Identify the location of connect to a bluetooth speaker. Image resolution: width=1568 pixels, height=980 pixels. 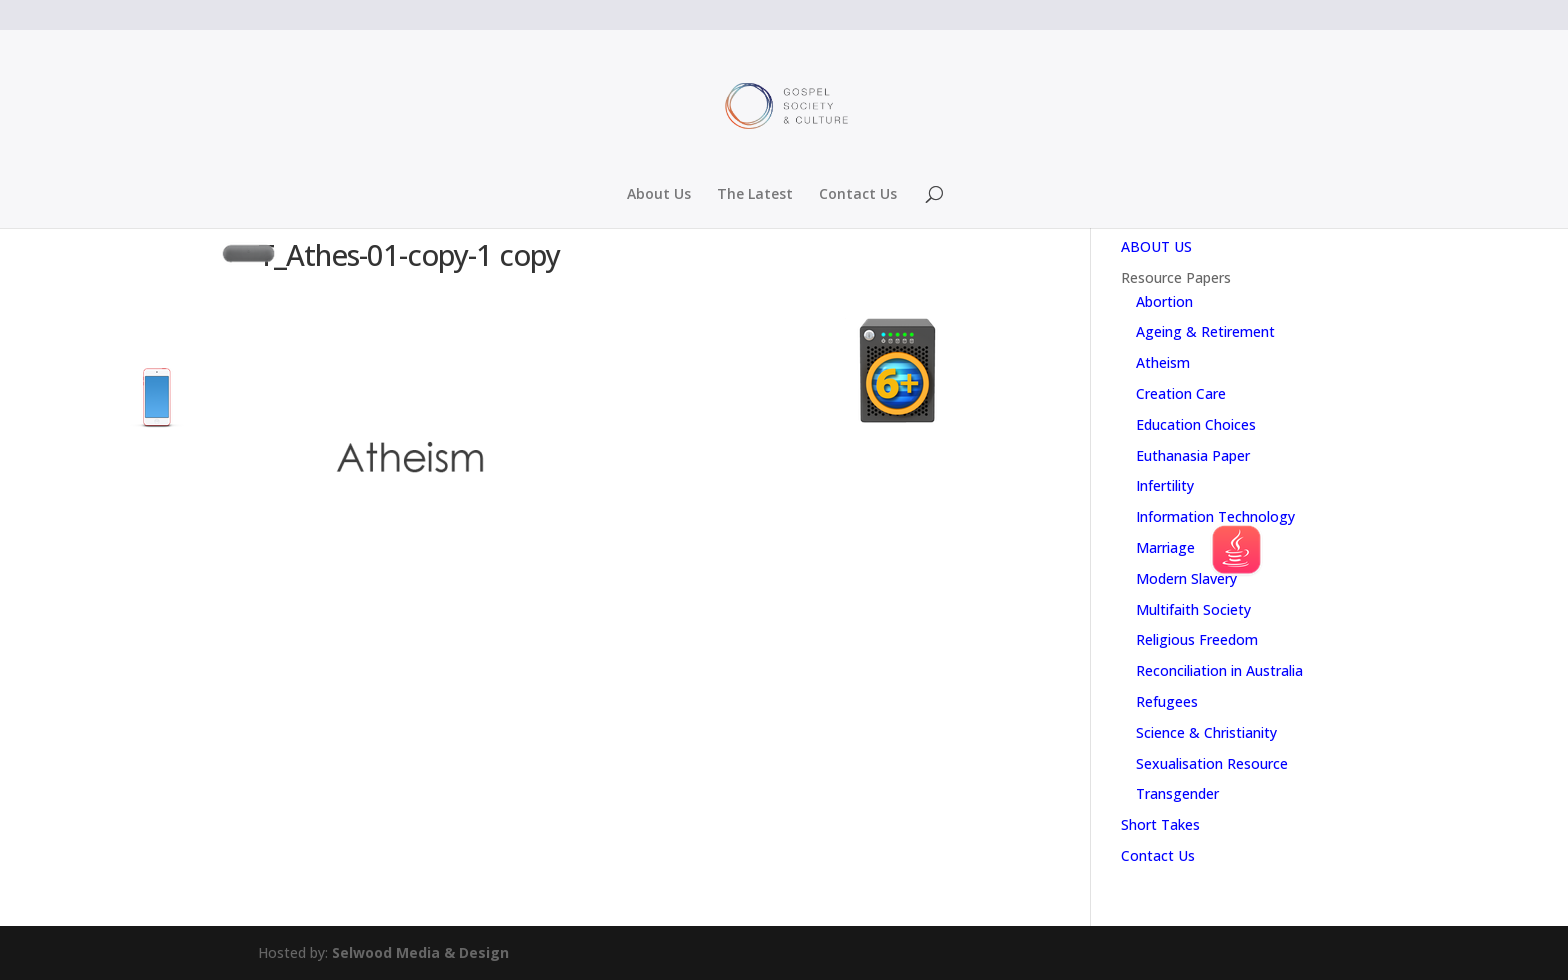
(248, 253).